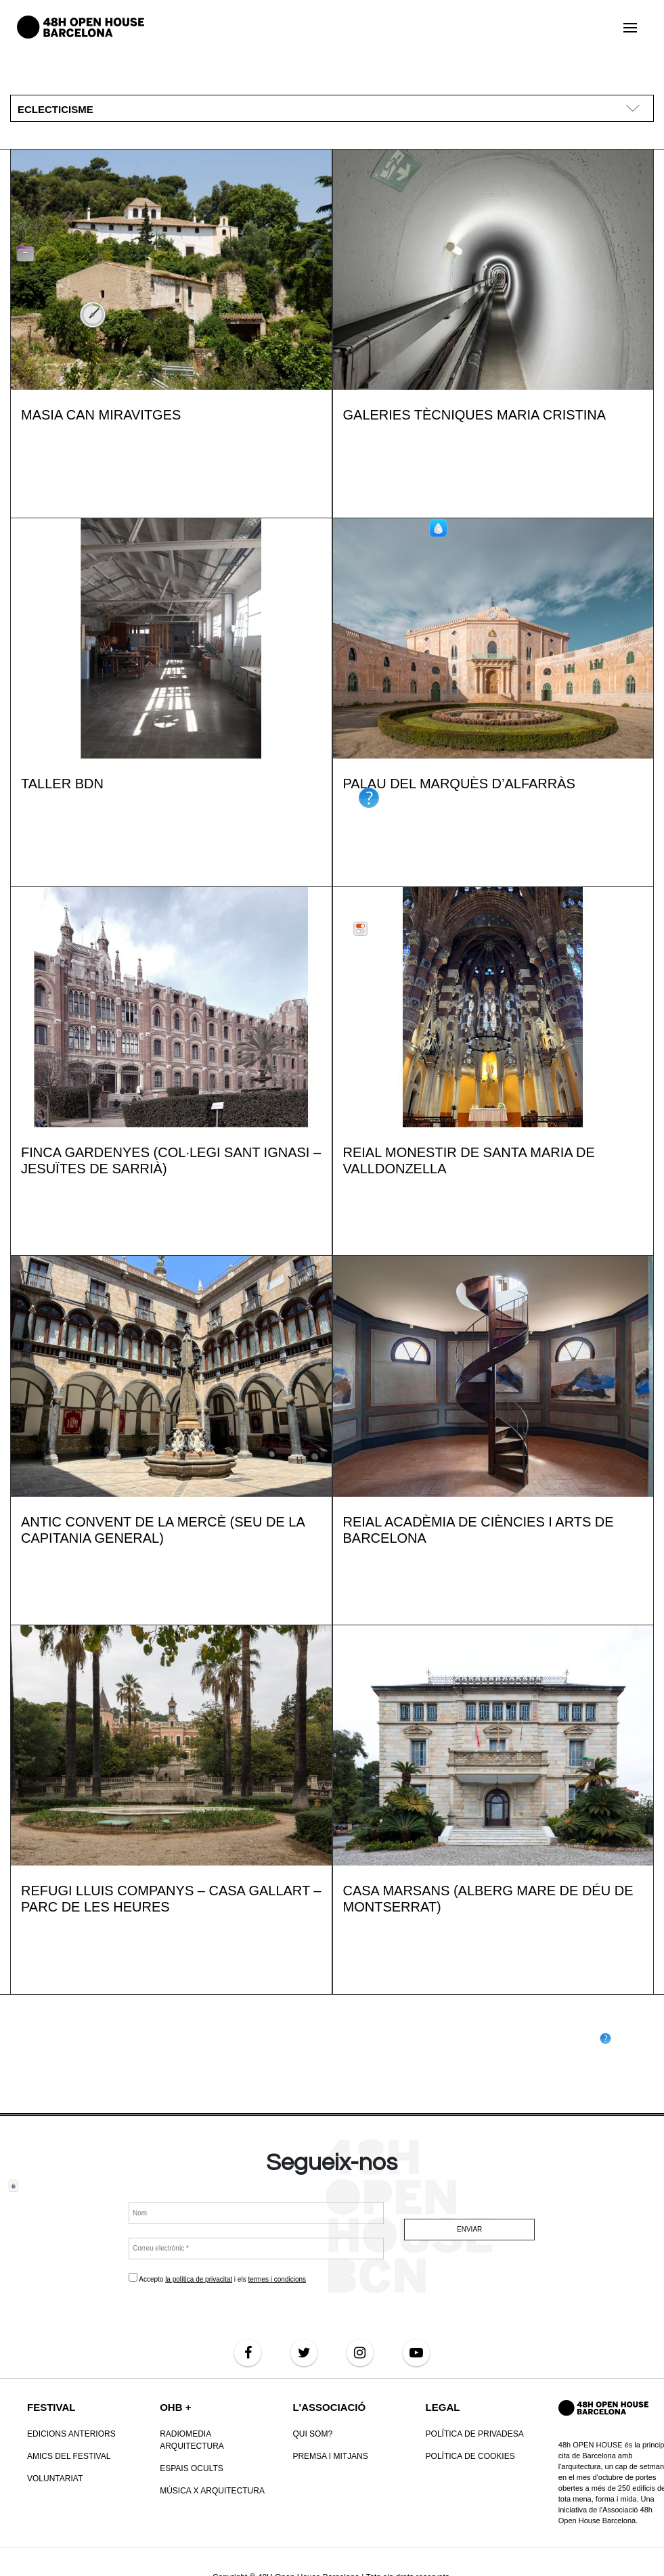  What do you see at coordinates (438, 528) in the screenshot?
I see `open deluge torrent client` at bounding box center [438, 528].